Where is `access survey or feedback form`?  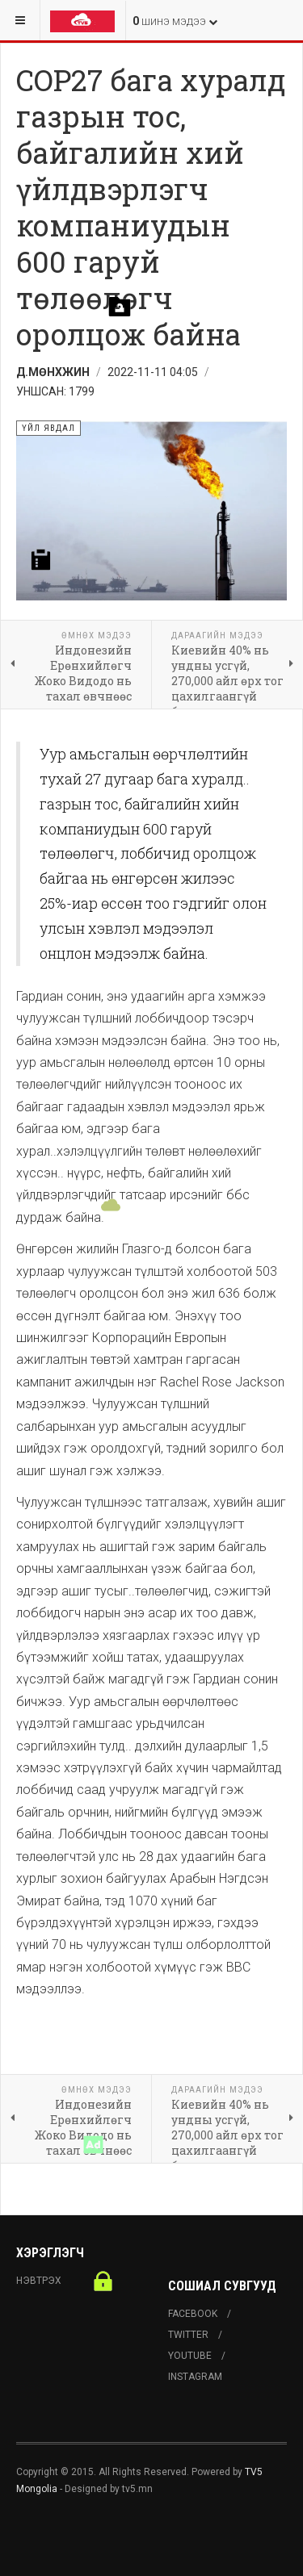
access survey or feedback form is located at coordinates (40, 559).